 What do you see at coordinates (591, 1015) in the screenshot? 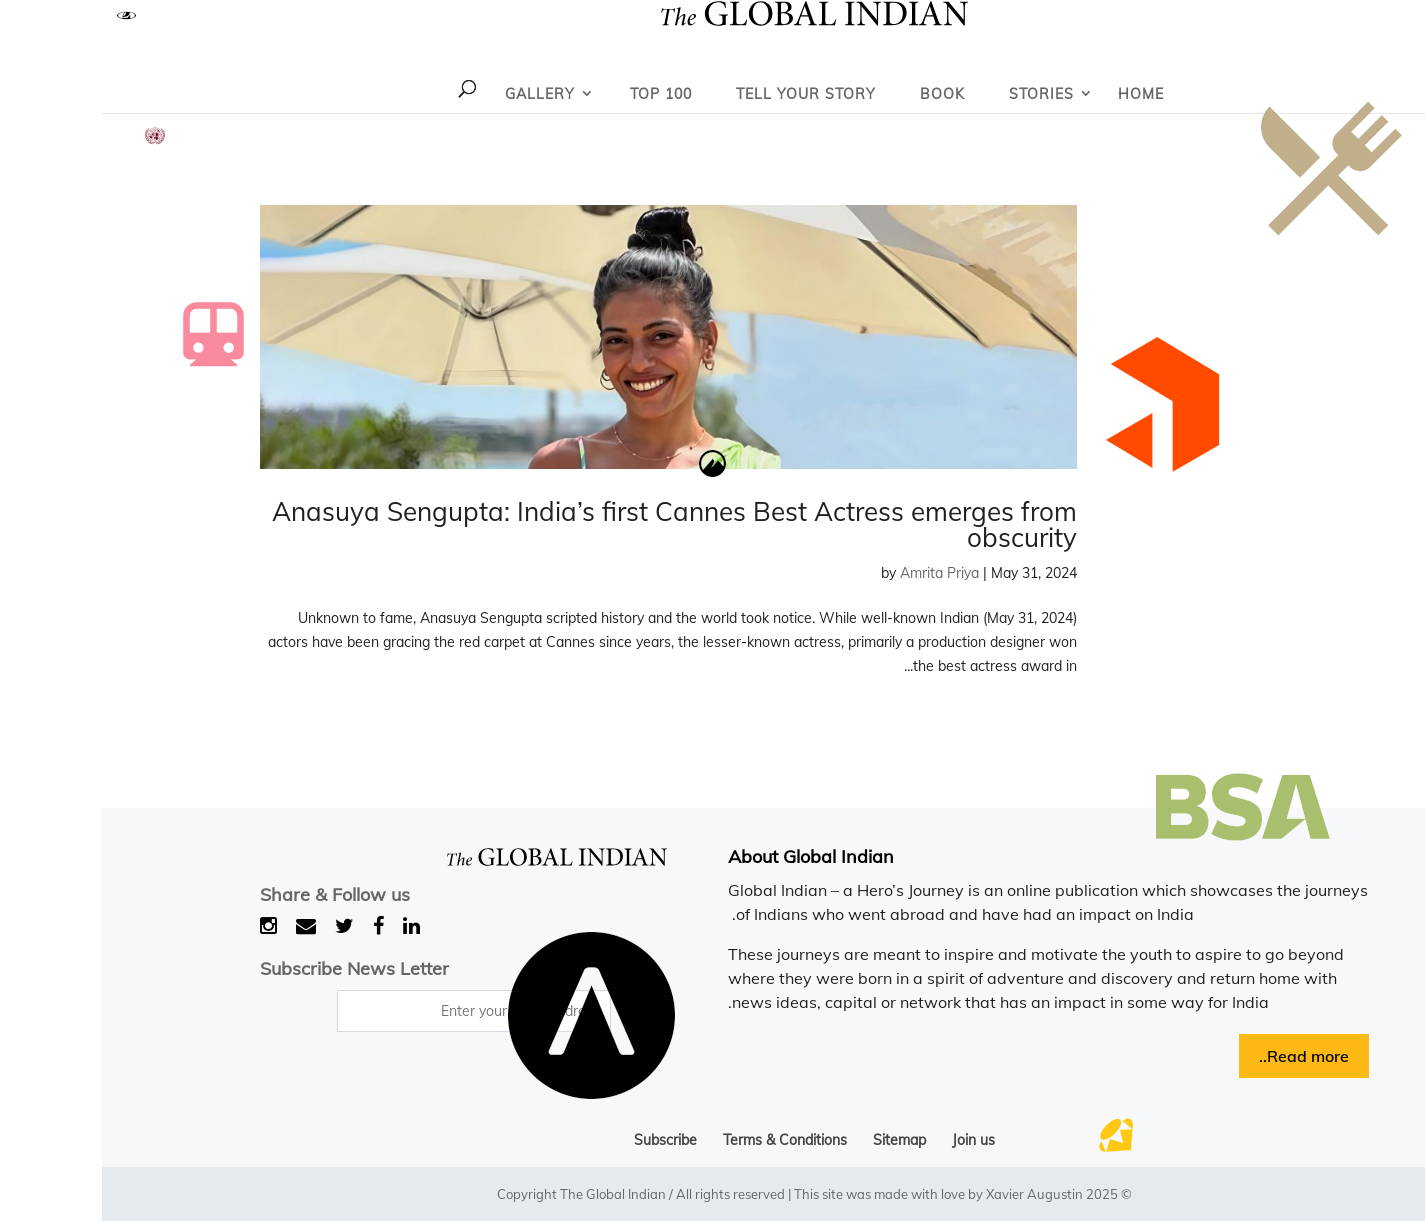
I see `open the lydia mobile payment app` at bounding box center [591, 1015].